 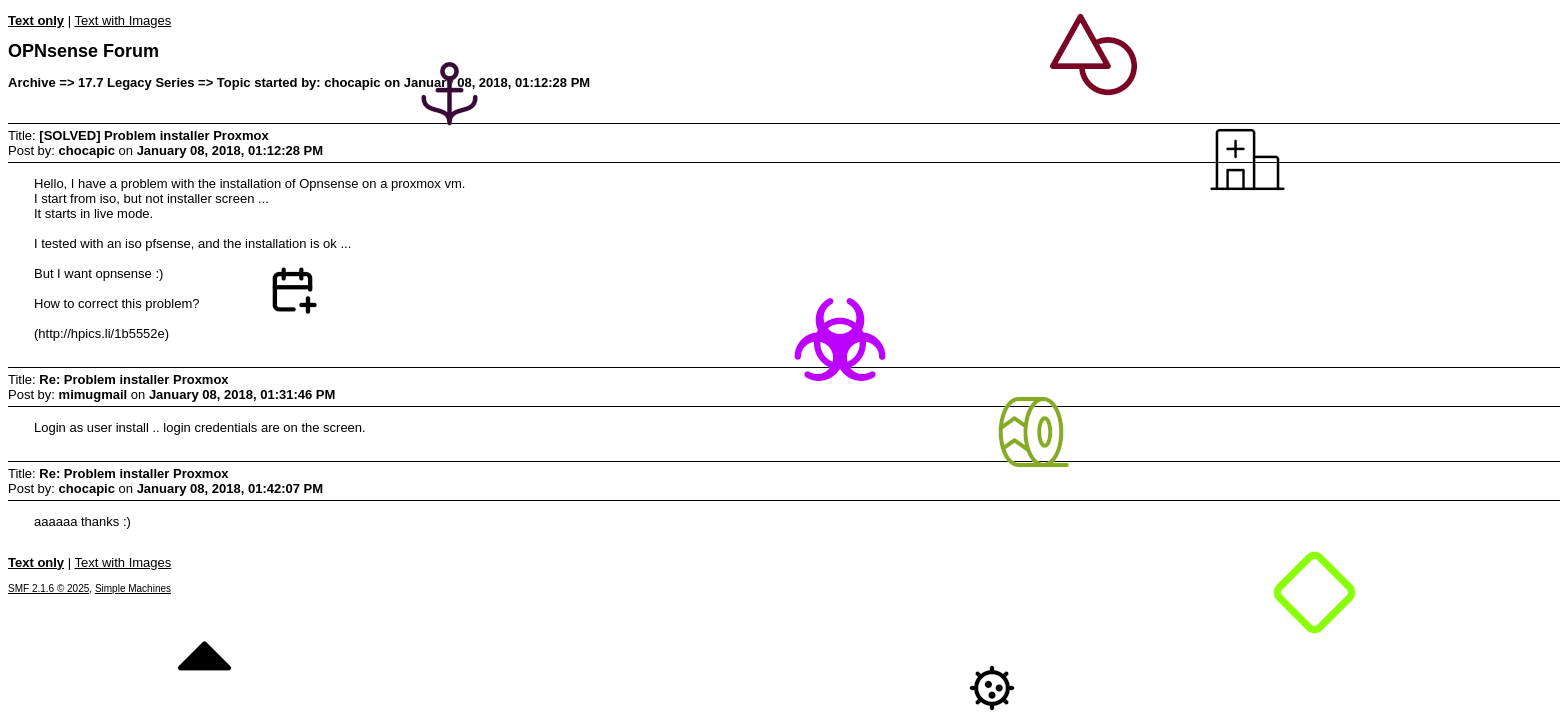 What do you see at coordinates (840, 342) in the screenshot?
I see `indicates hazardous or dangerous content warning` at bounding box center [840, 342].